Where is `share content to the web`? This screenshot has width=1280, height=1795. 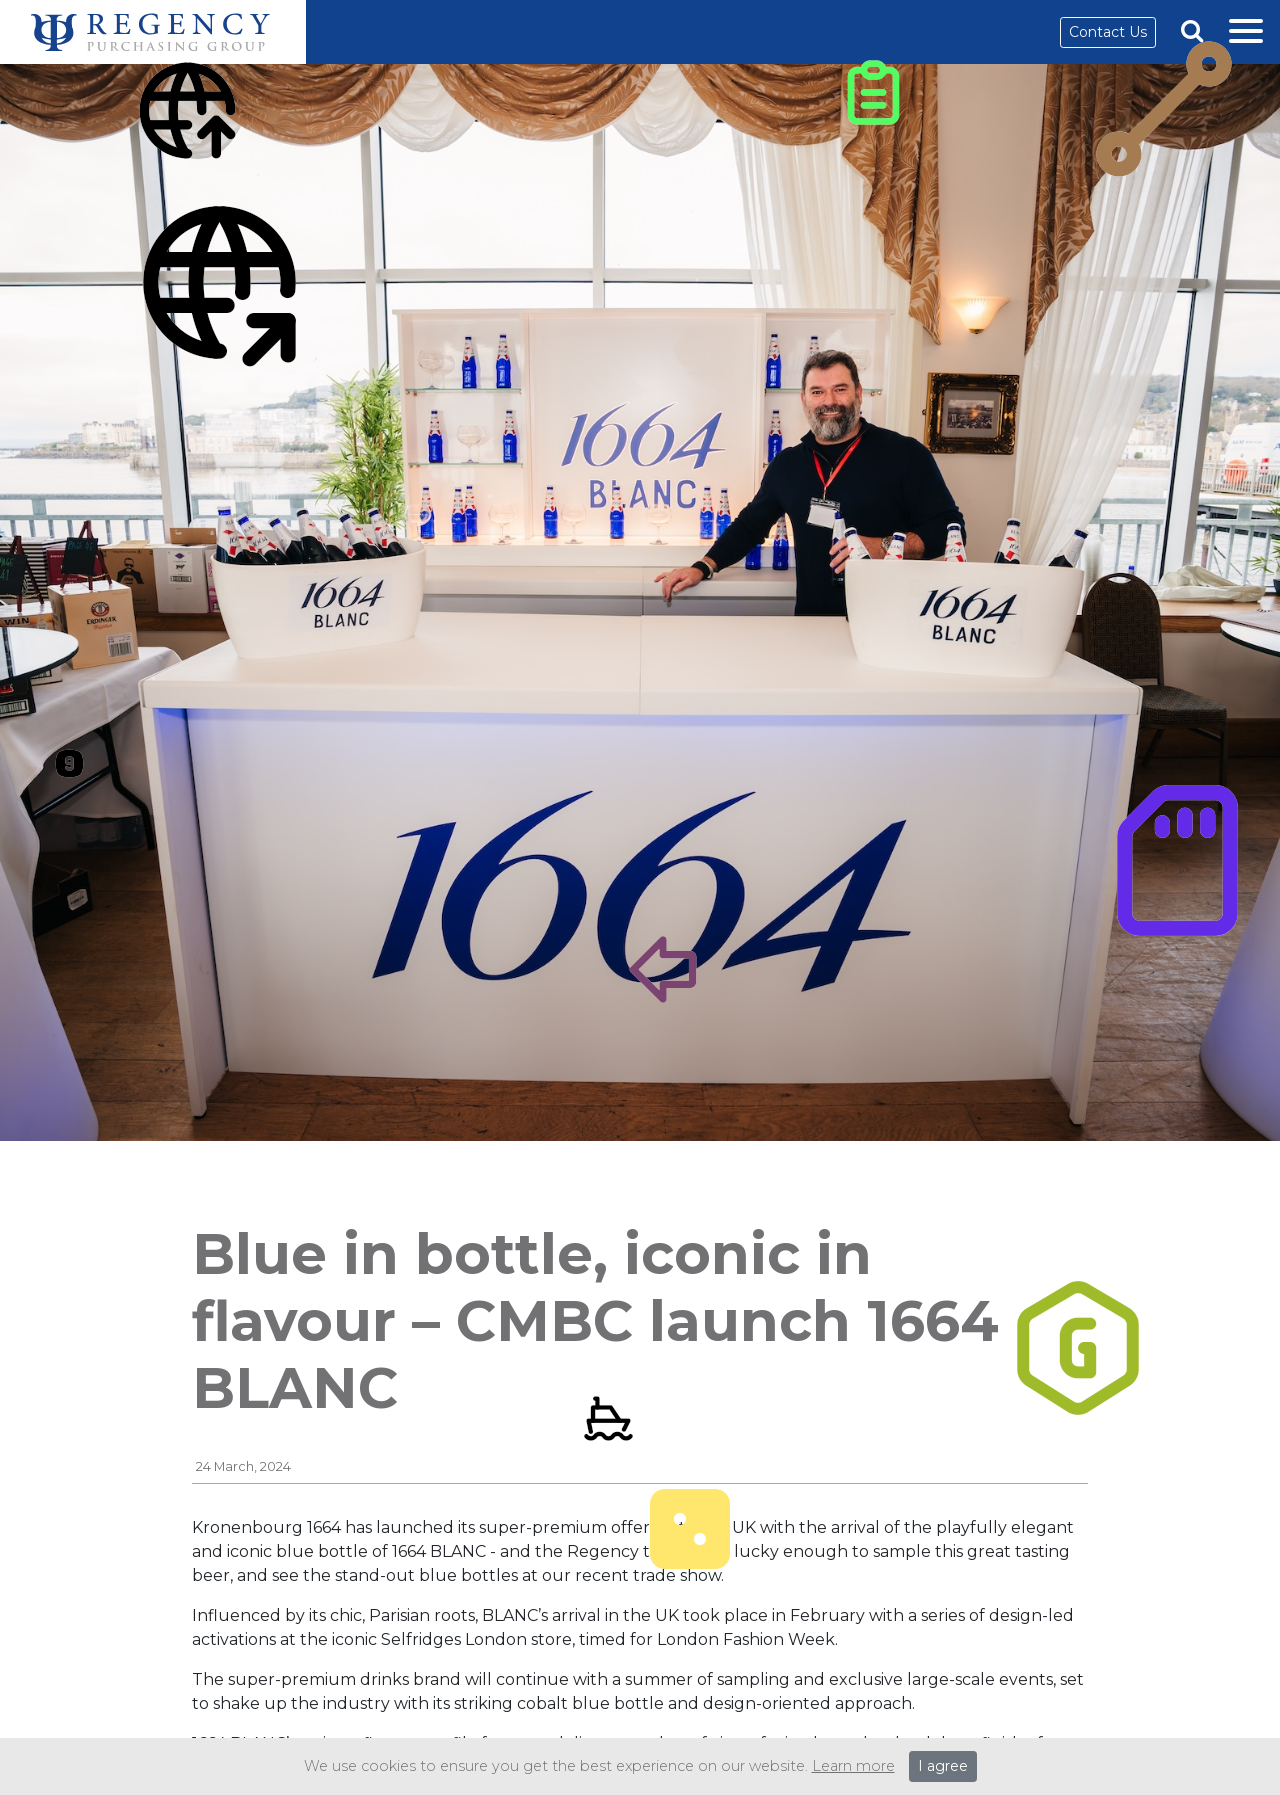 share content to the web is located at coordinates (219, 282).